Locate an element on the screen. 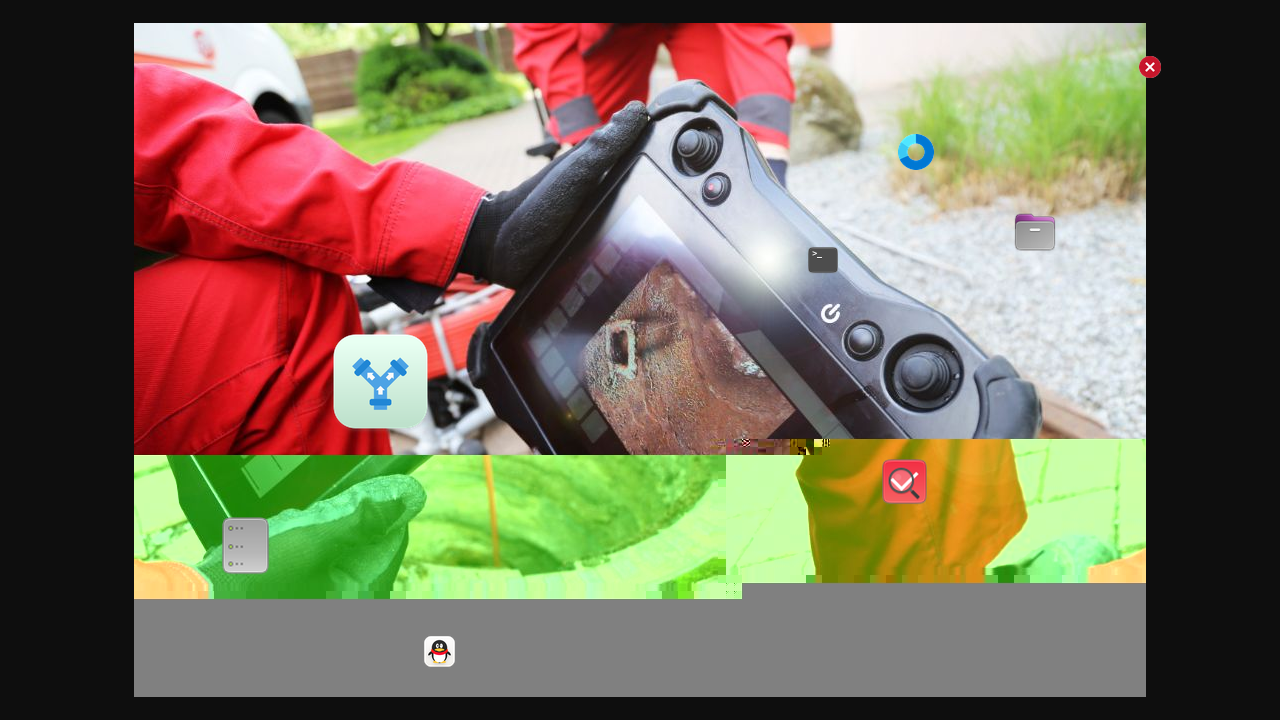 The image size is (1280, 720). open the nautilus file manager is located at coordinates (1035, 232).